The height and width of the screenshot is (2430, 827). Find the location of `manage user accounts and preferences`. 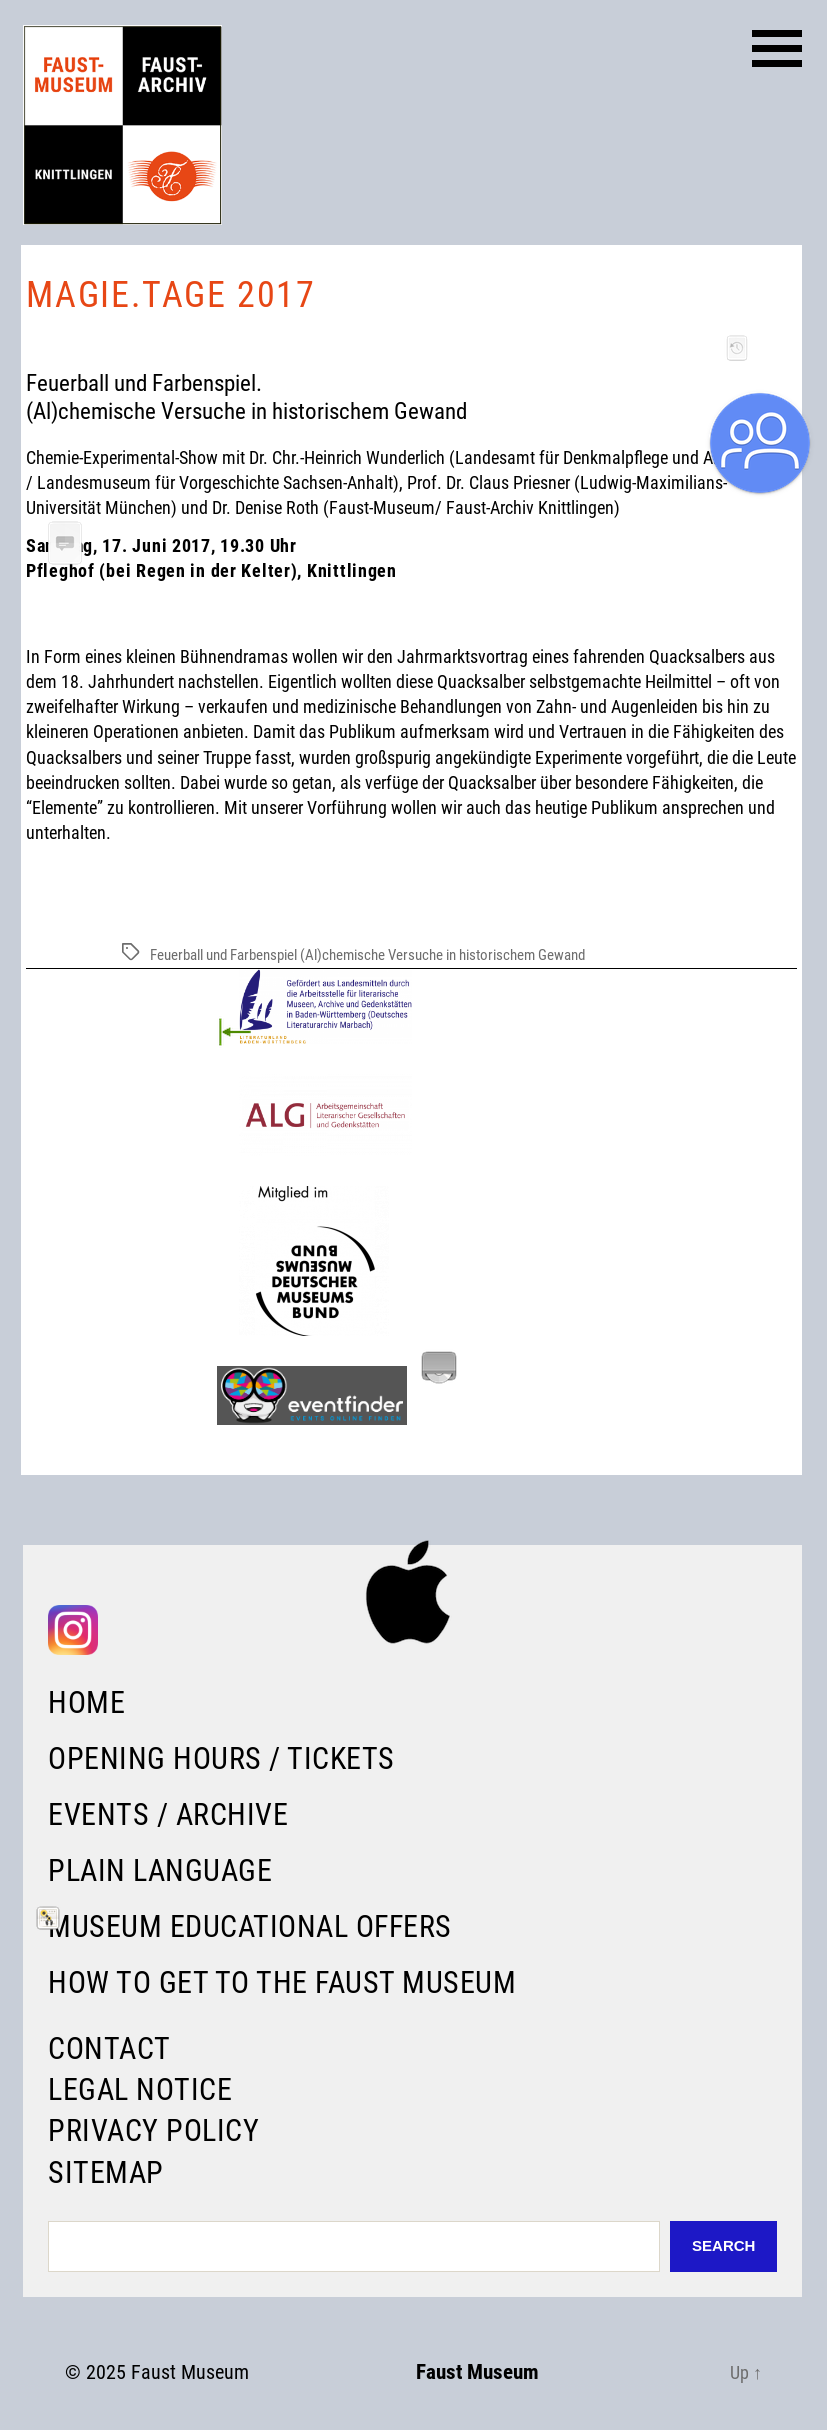

manage user accounts and preferences is located at coordinates (760, 443).